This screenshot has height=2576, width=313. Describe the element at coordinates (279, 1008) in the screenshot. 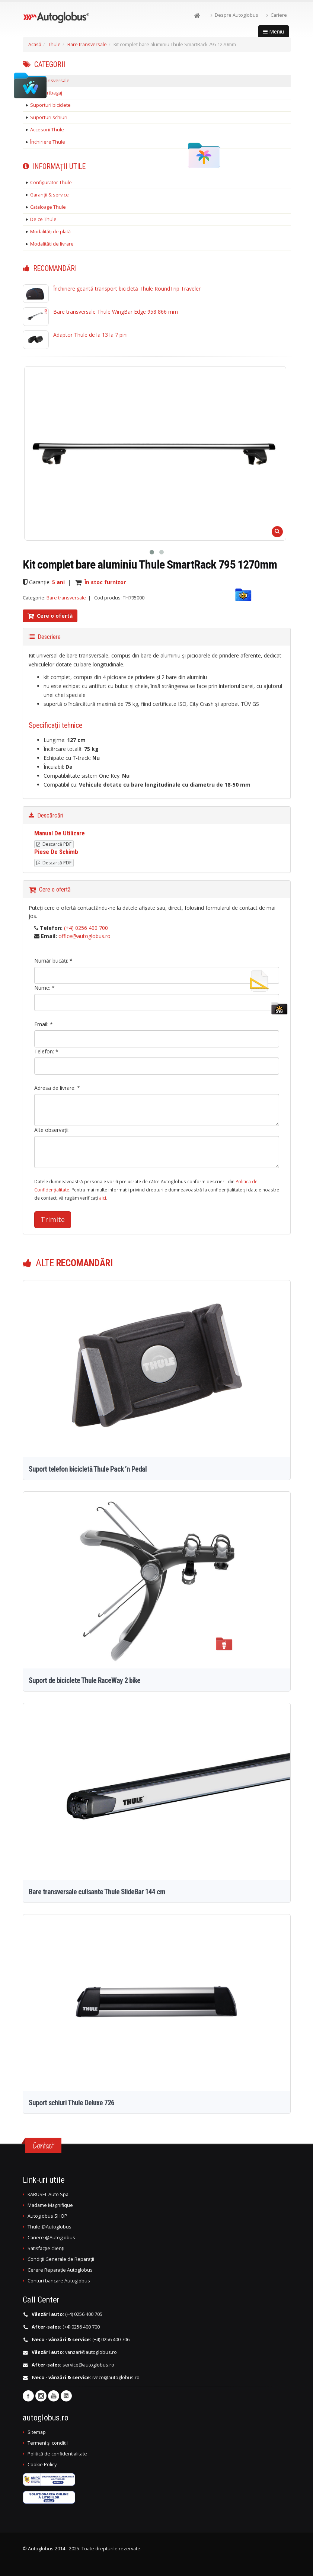

I see `open folder containing svg files` at that location.